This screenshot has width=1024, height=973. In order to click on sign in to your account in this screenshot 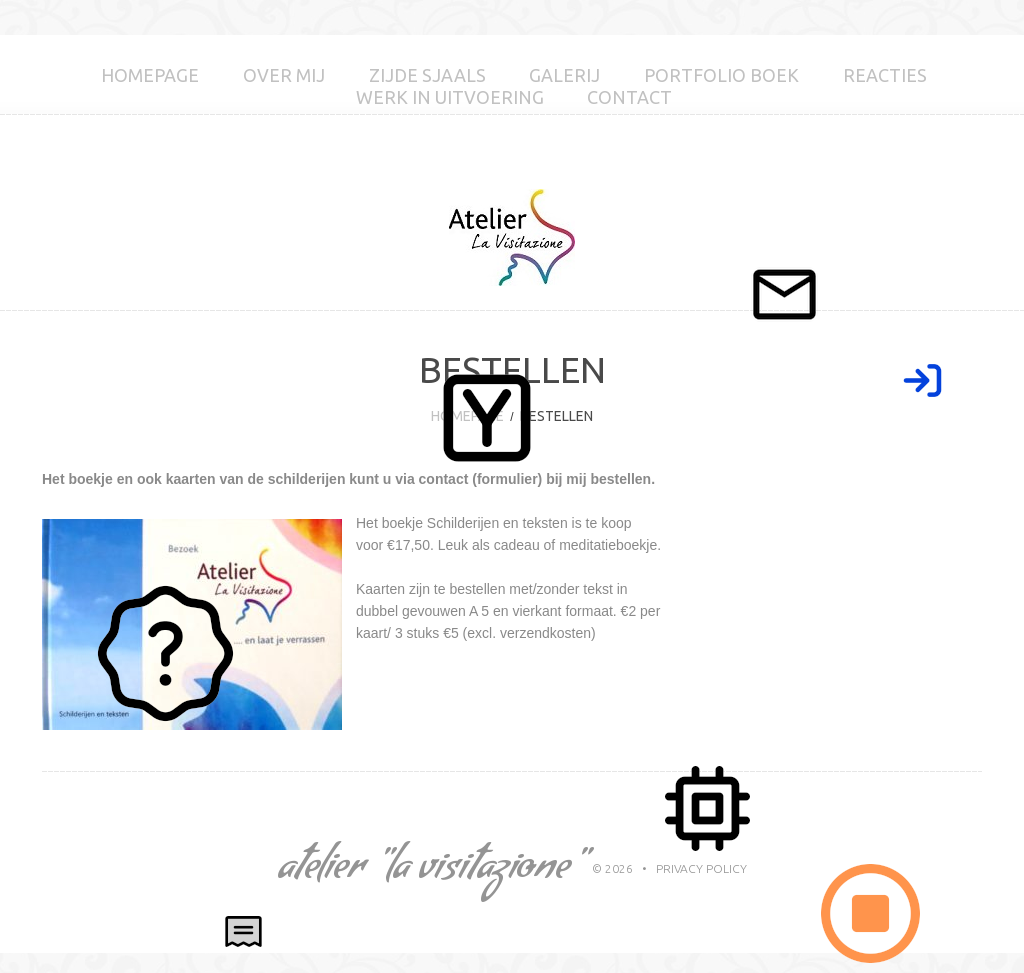, I will do `click(922, 380)`.